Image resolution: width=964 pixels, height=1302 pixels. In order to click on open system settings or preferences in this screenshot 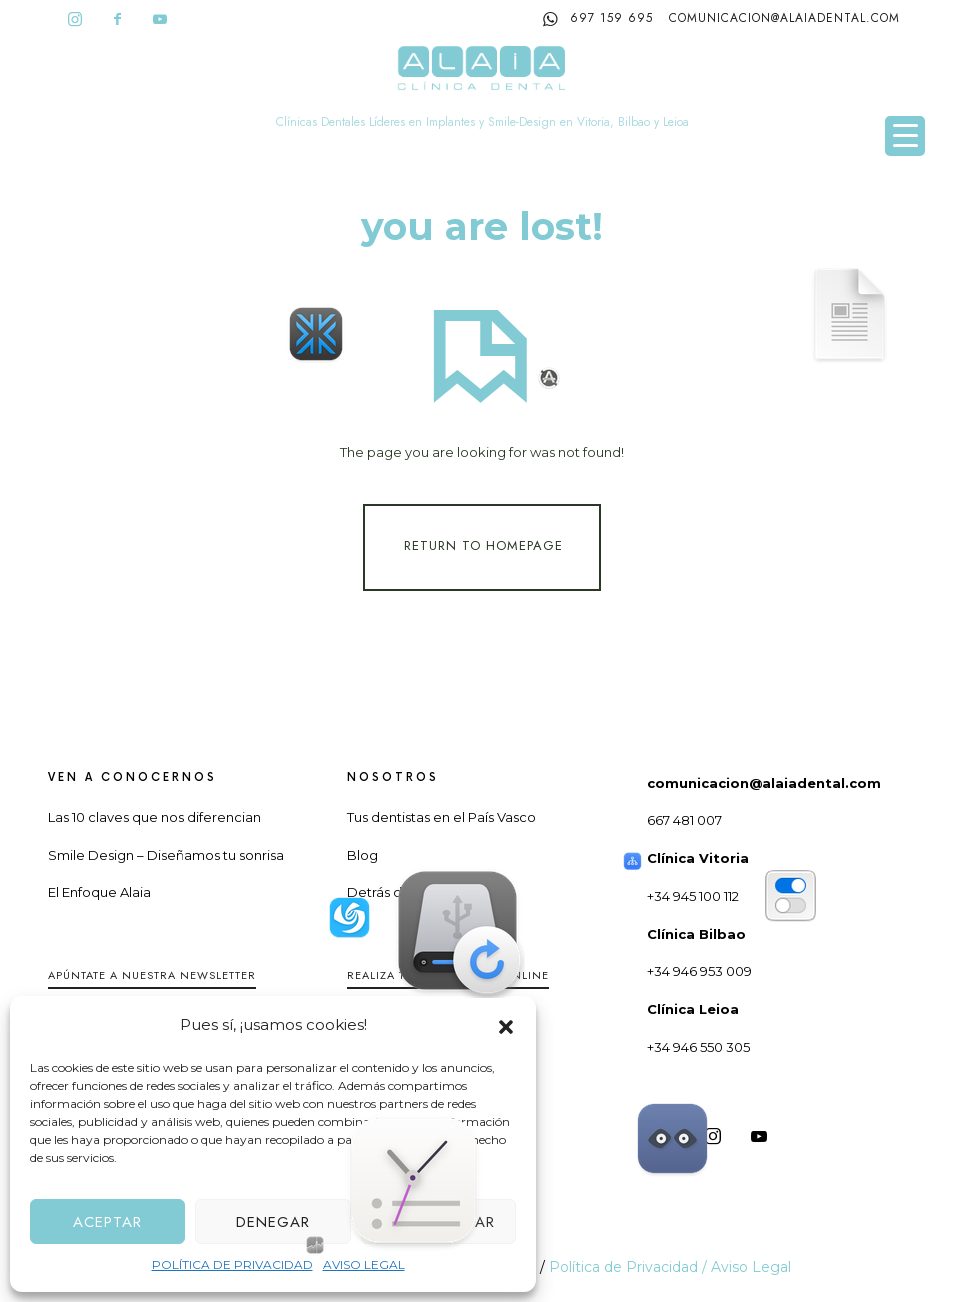, I will do `click(790, 895)`.